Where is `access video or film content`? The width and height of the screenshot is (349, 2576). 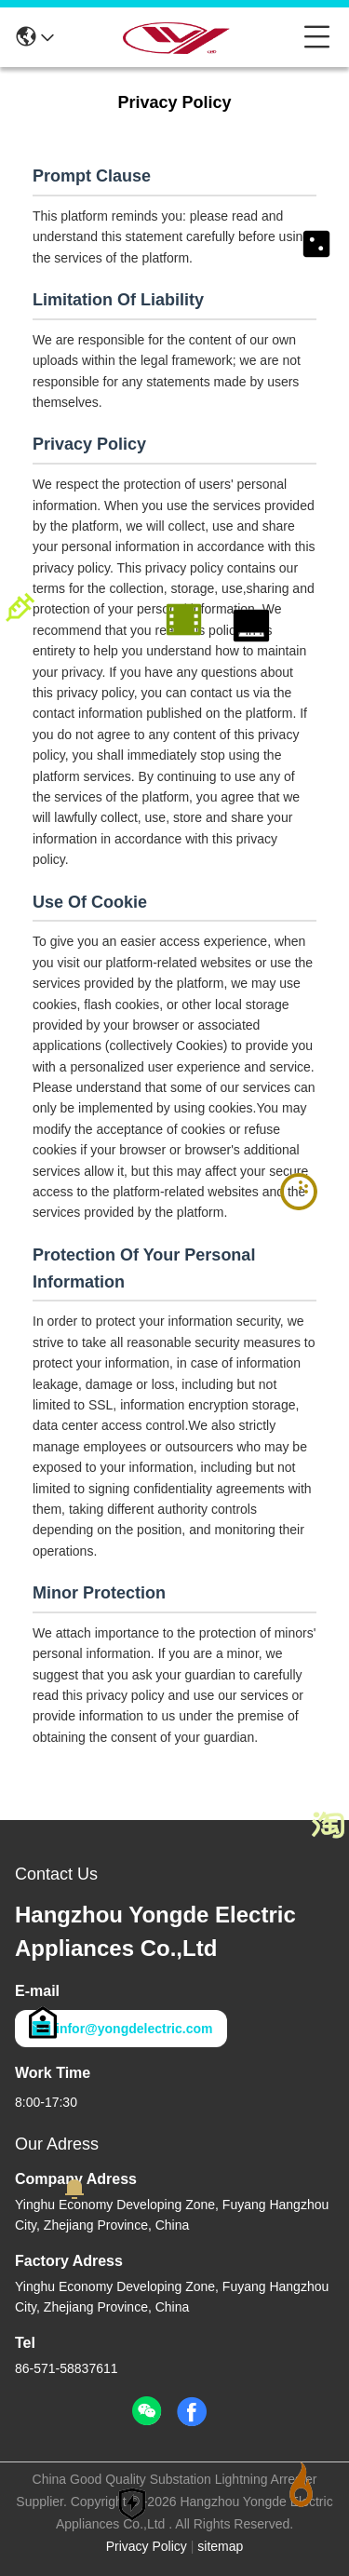
access video or film content is located at coordinates (183, 619).